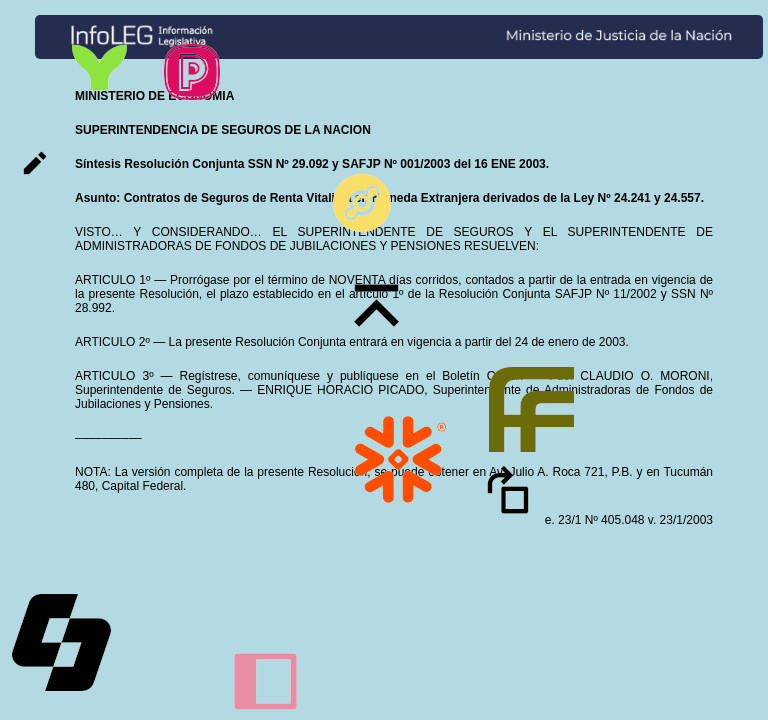  Describe the element at coordinates (376, 302) in the screenshot. I see `skip to the top of a list or page` at that location.